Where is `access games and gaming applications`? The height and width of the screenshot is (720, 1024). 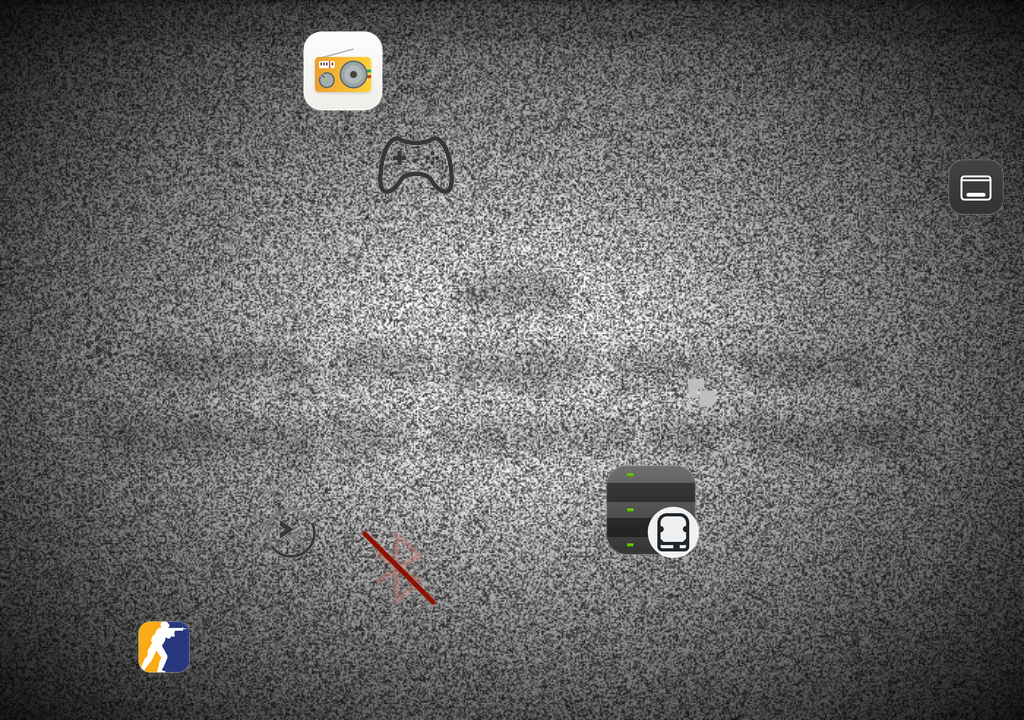 access games and gaming applications is located at coordinates (416, 165).